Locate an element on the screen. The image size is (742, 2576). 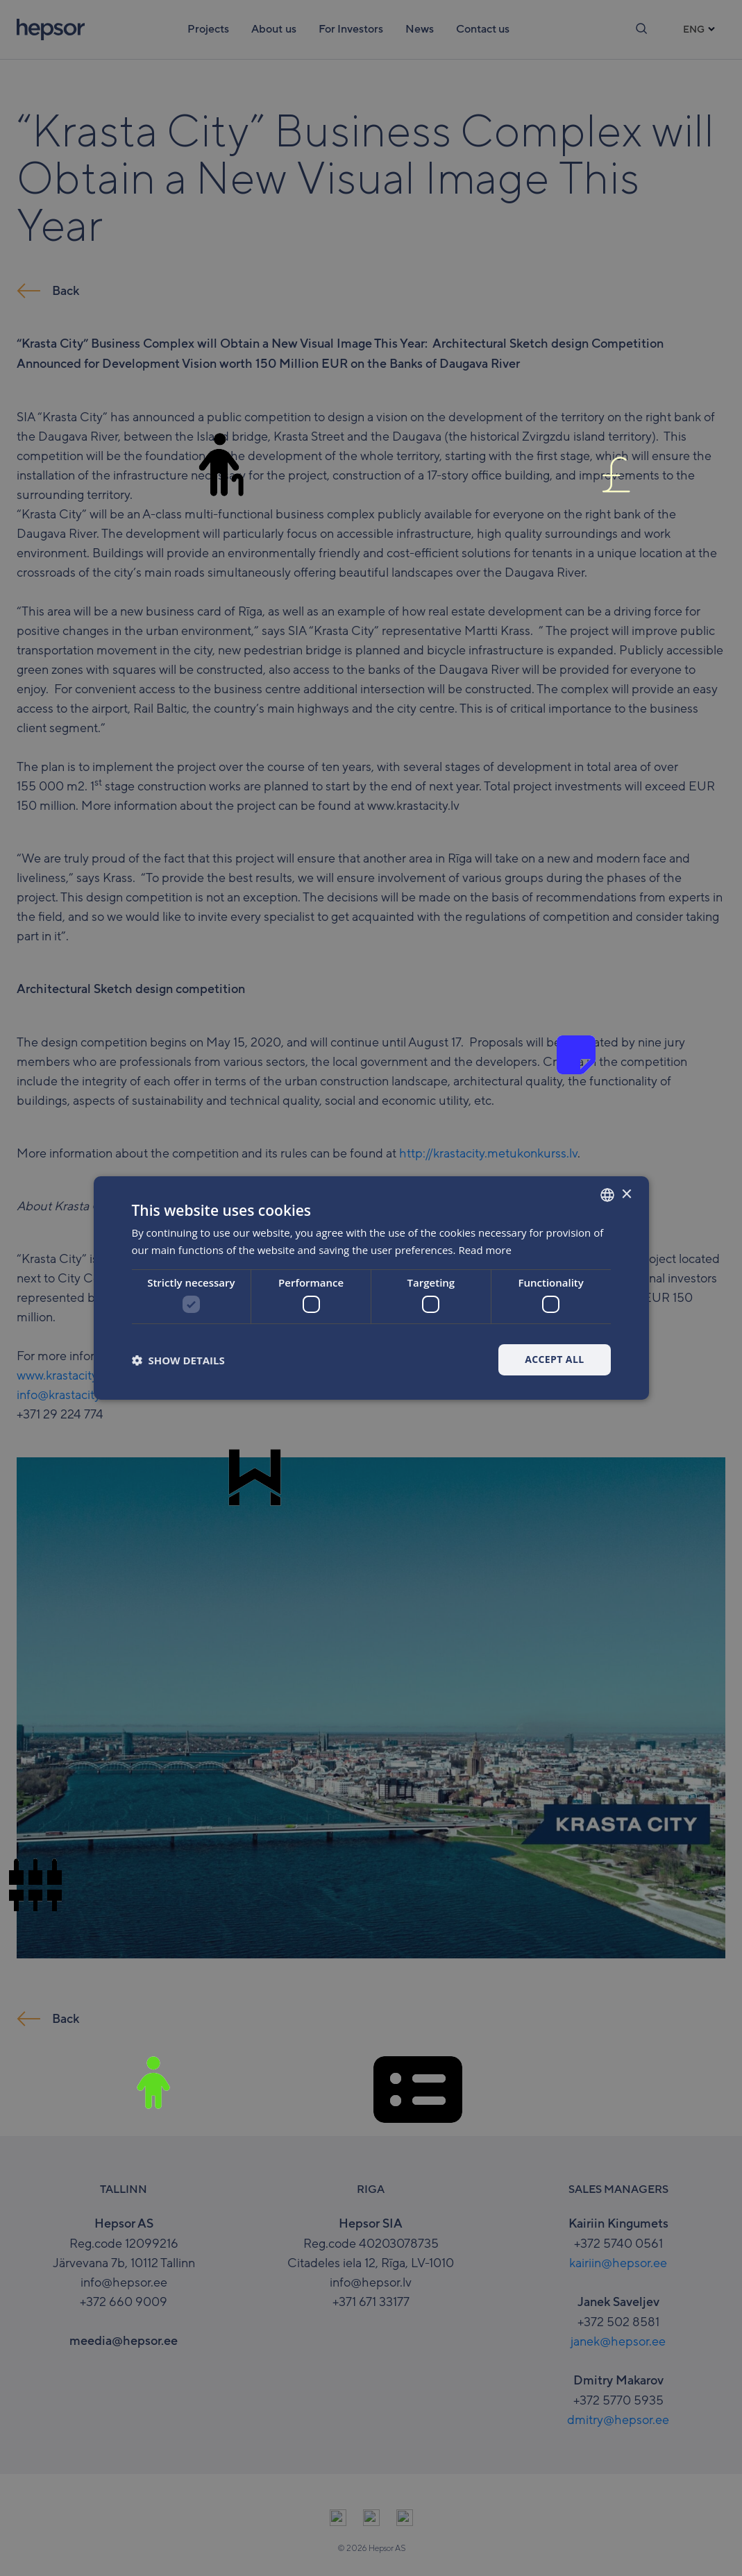
indicates child-friendly or family content is located at coordinates (153, 2083).